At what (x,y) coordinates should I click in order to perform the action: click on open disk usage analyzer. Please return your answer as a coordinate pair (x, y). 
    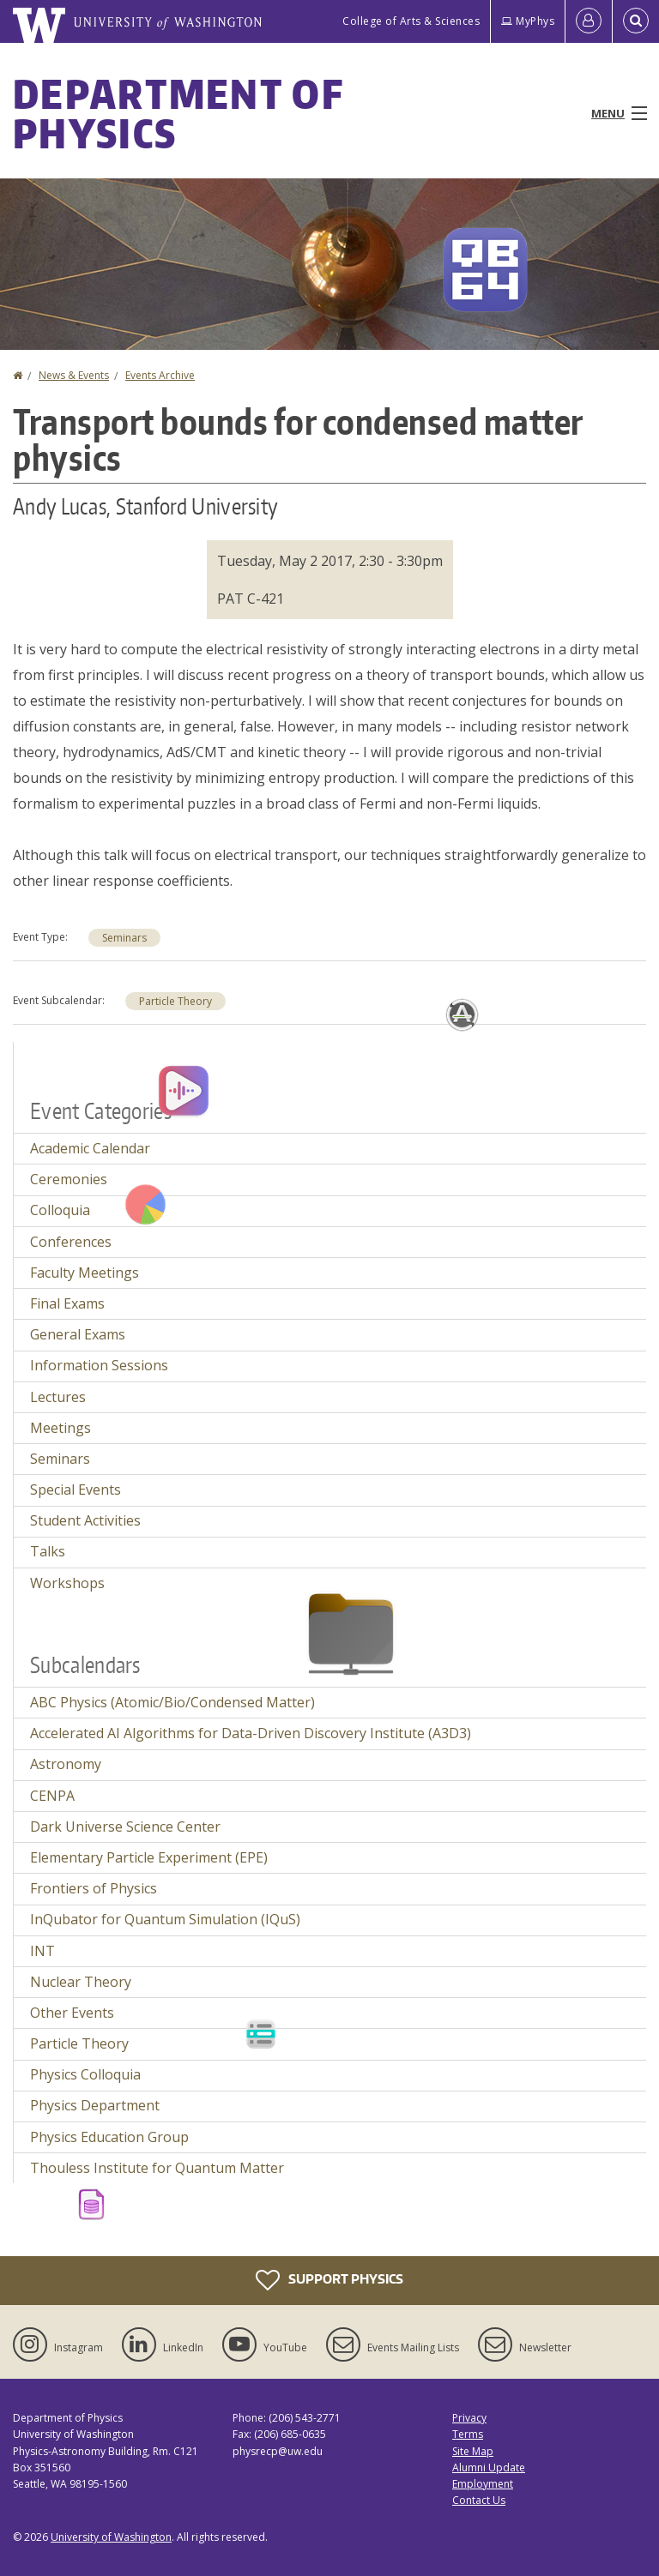
    Looking at the image, I should click on (145, 1204).